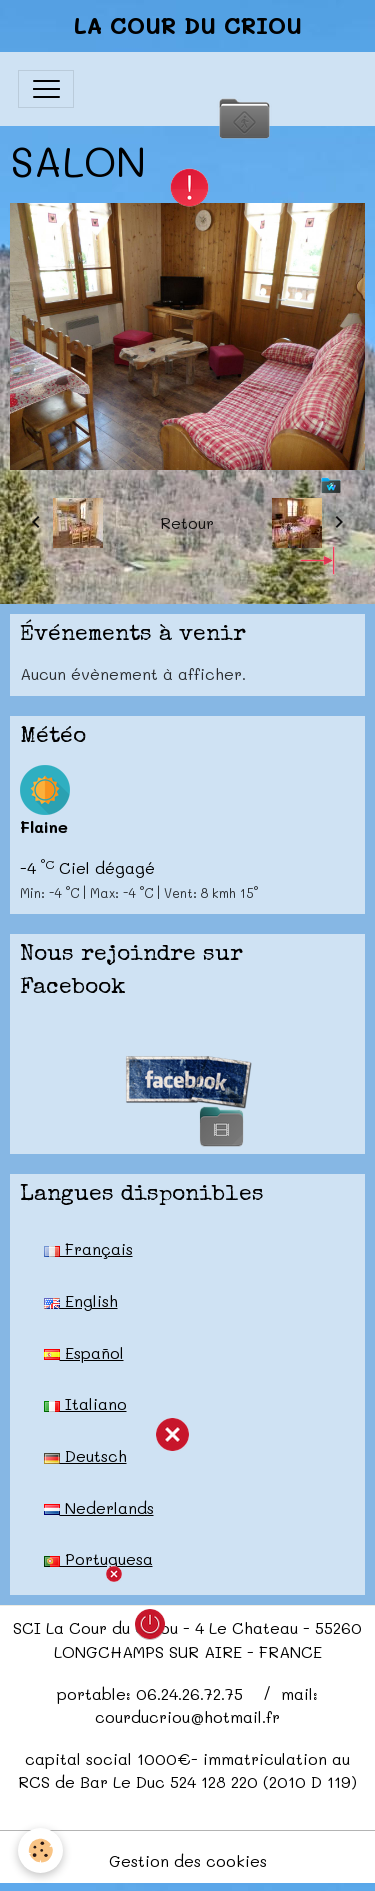  I want to click on open waterfox browser files folder, so click(331, 486).